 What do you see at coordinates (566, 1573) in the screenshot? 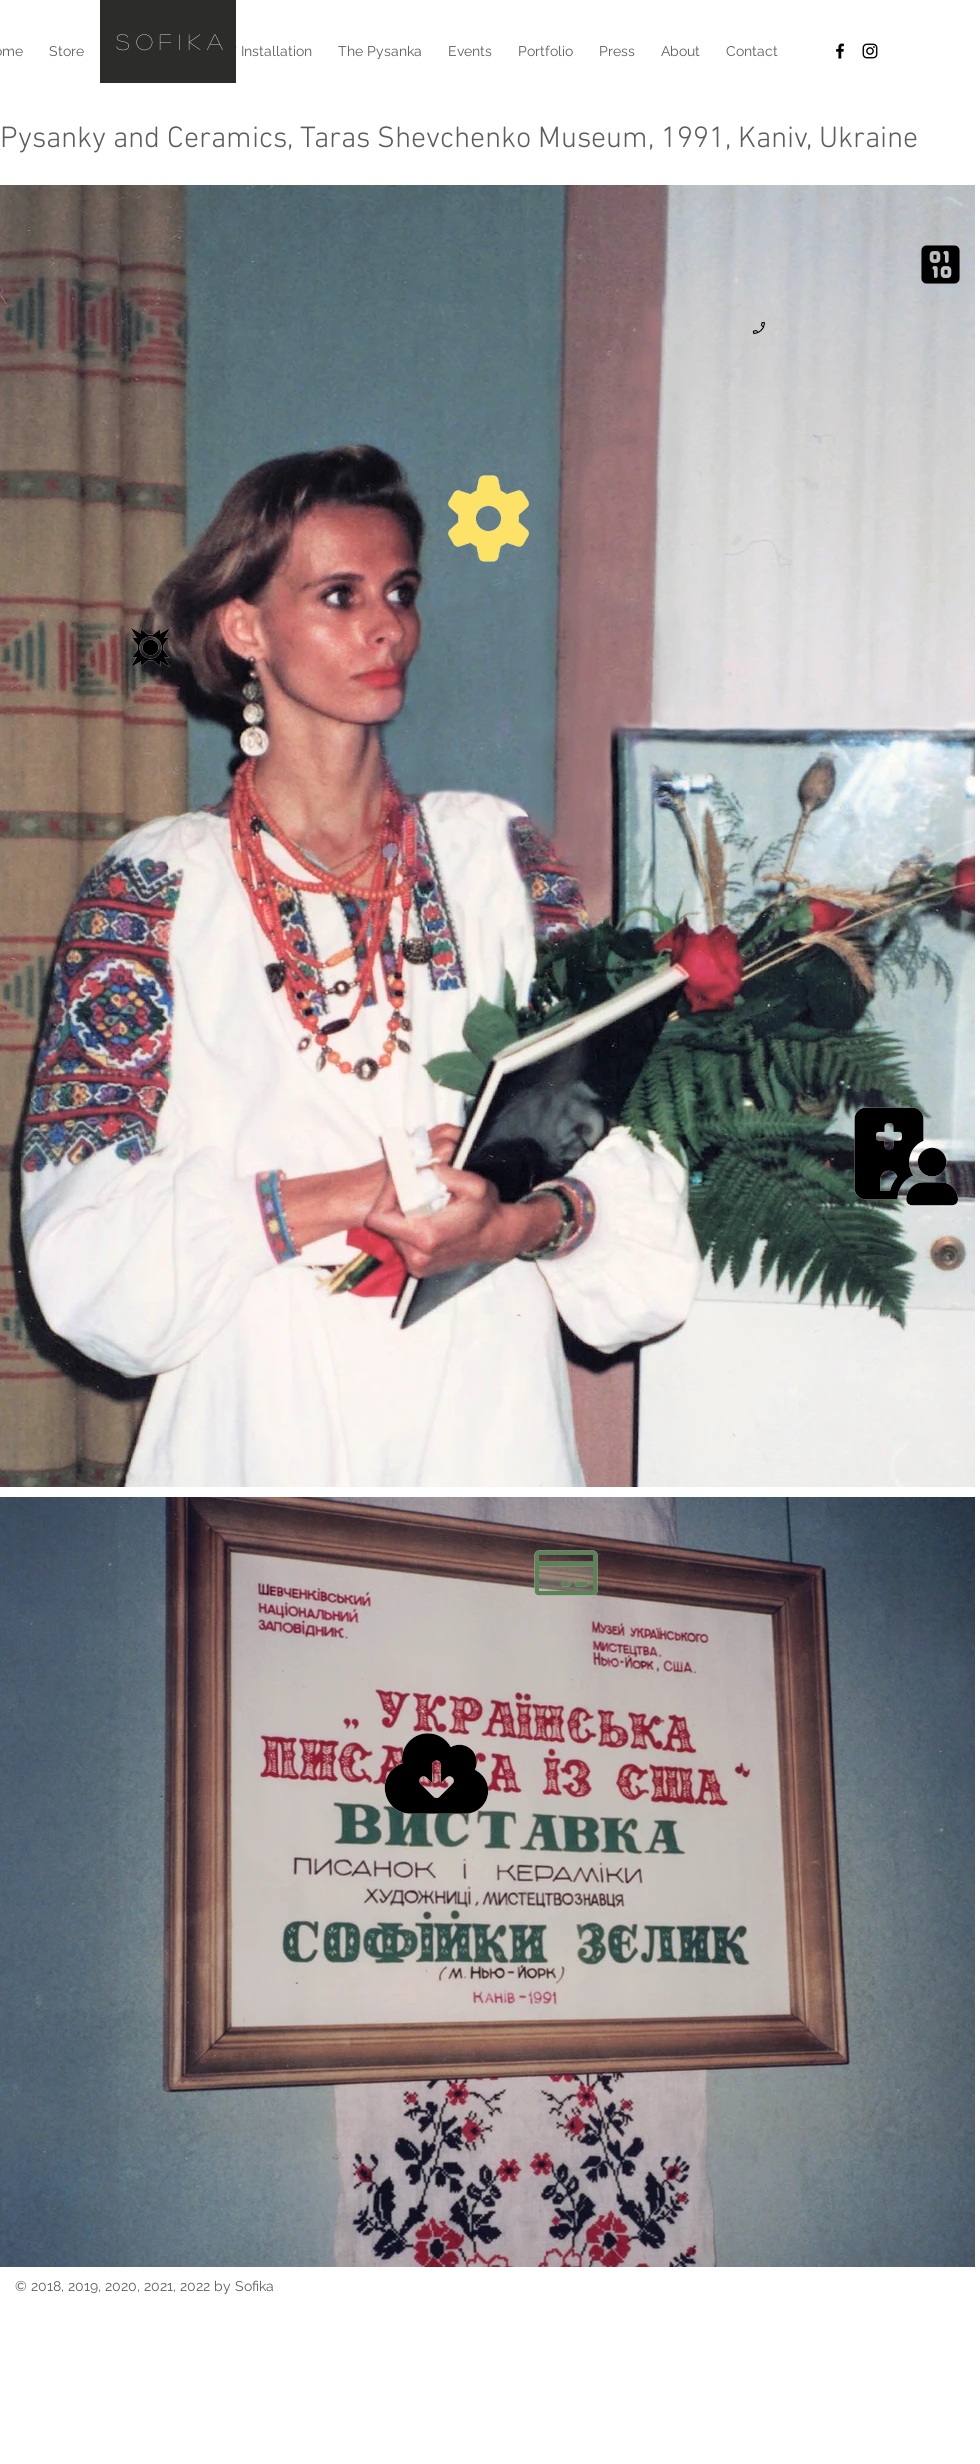
I see `manage payment methods` at bounding box center [566, 1573].